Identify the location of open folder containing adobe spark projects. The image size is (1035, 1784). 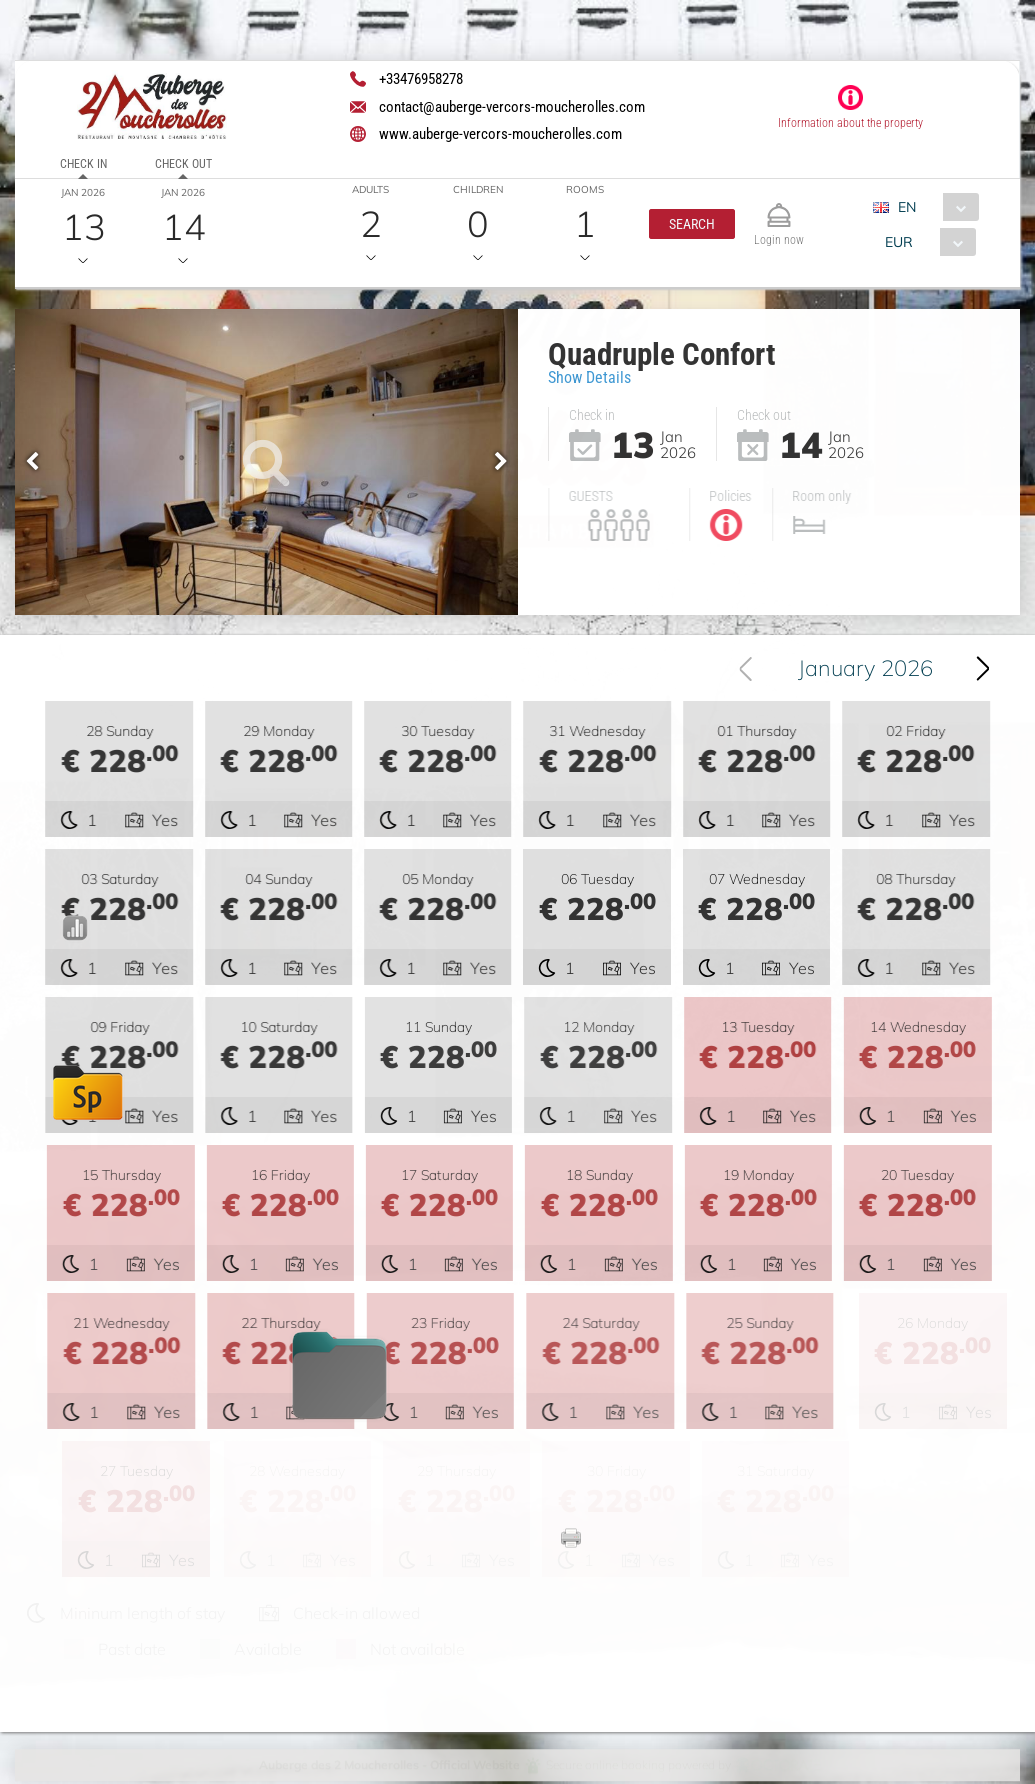
(87, 1094).